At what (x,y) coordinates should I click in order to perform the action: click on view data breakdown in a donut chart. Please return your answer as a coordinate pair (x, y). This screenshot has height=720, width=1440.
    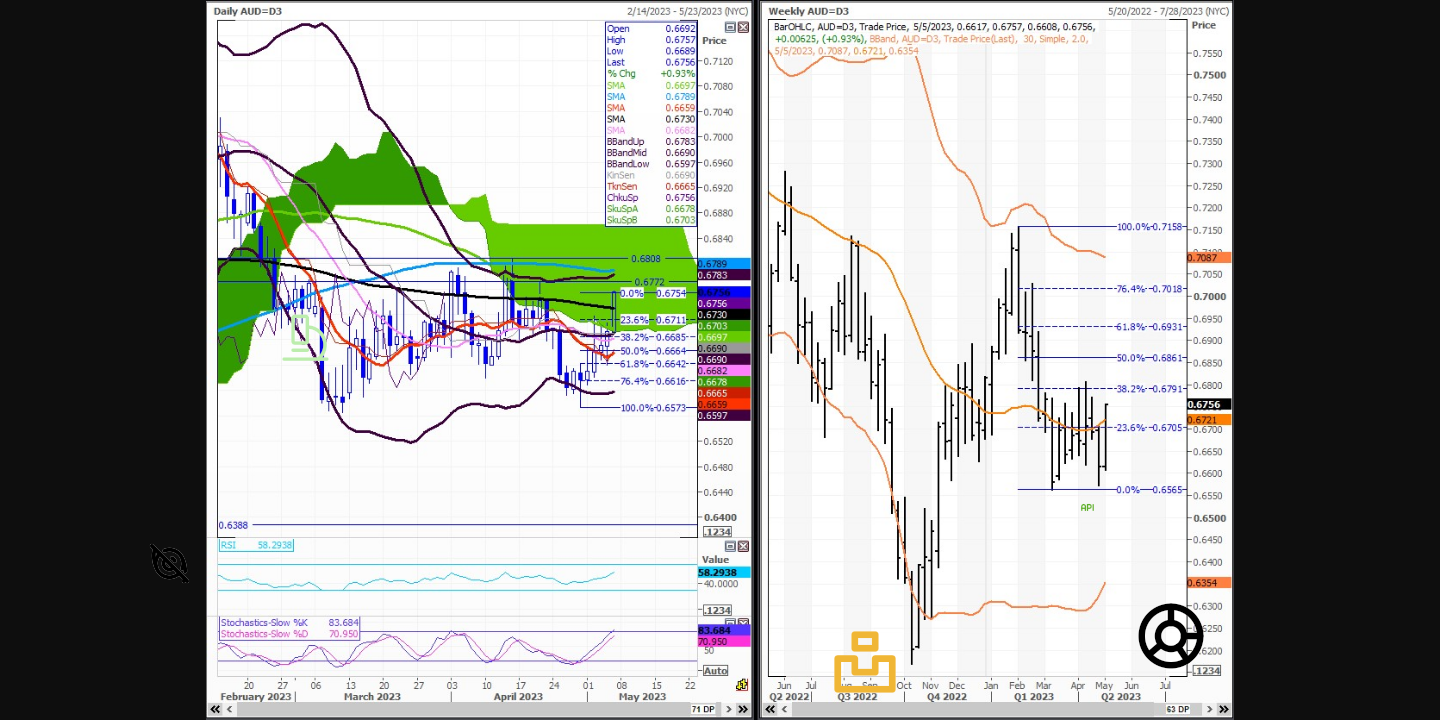
    Looking at the image, I should click on (1171, 636).